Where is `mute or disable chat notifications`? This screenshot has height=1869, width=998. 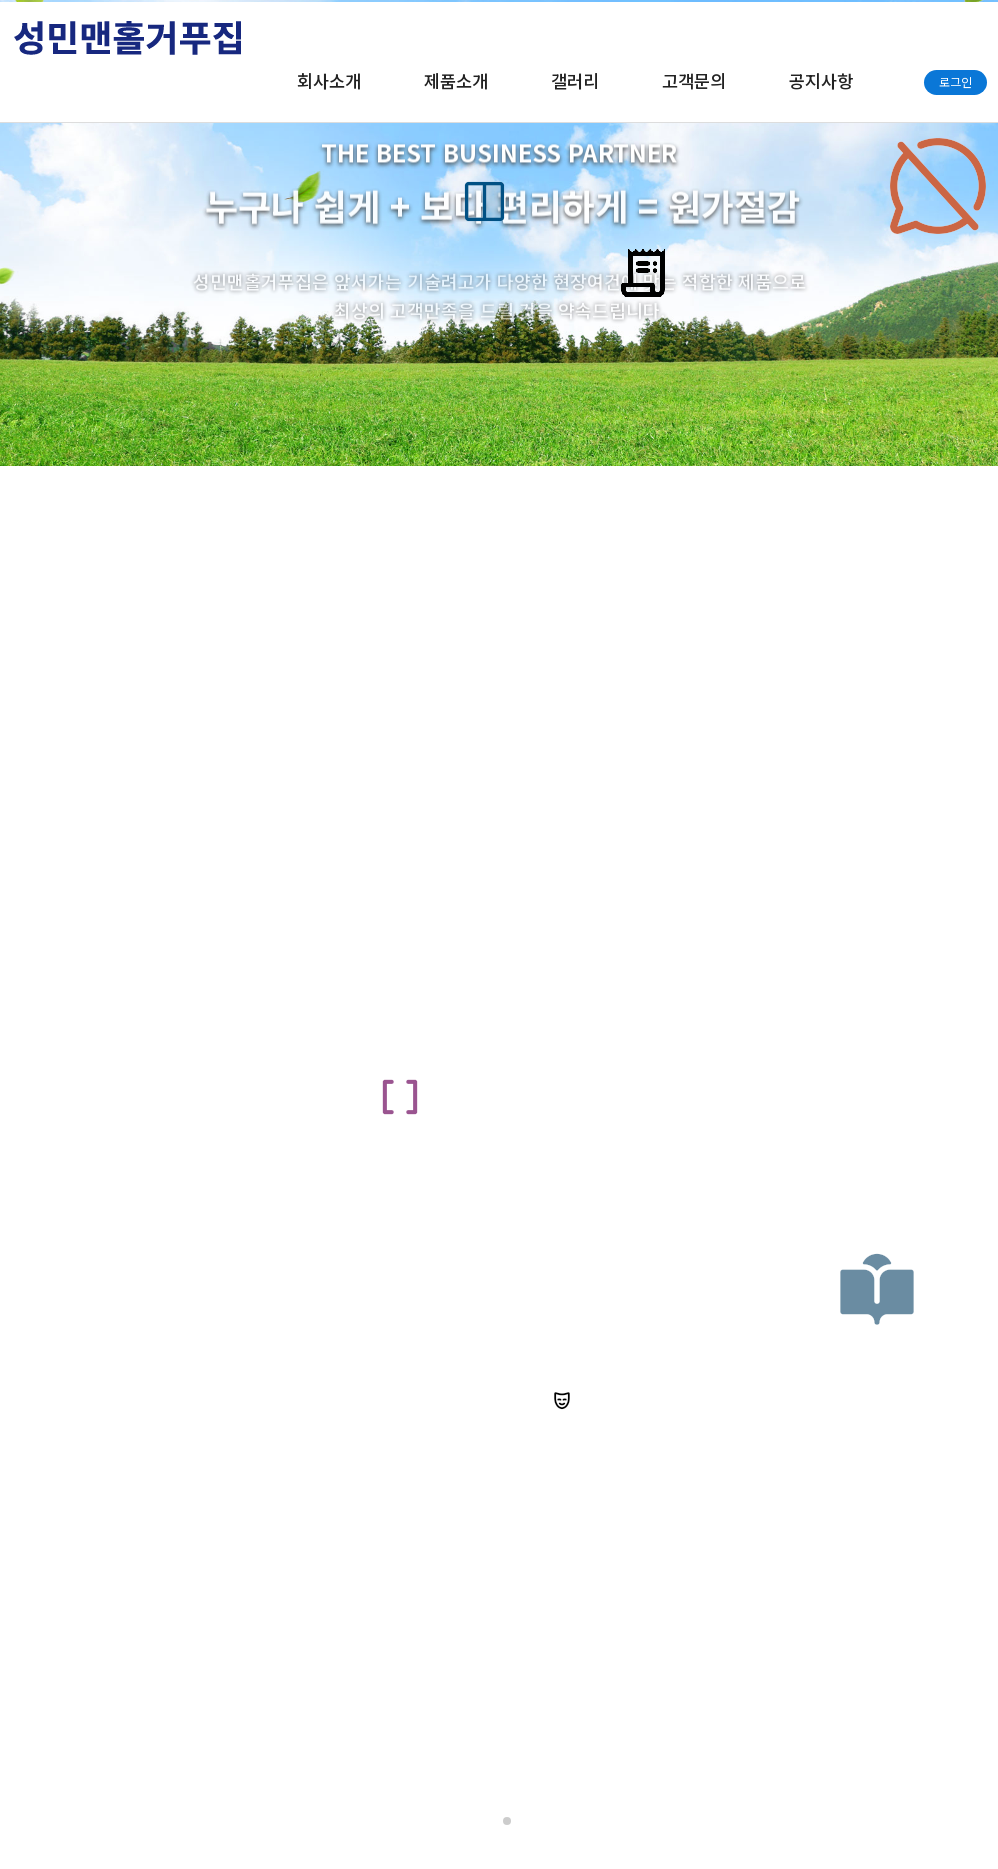 mute or disable chat notifications is located at coordinates (938, 186).